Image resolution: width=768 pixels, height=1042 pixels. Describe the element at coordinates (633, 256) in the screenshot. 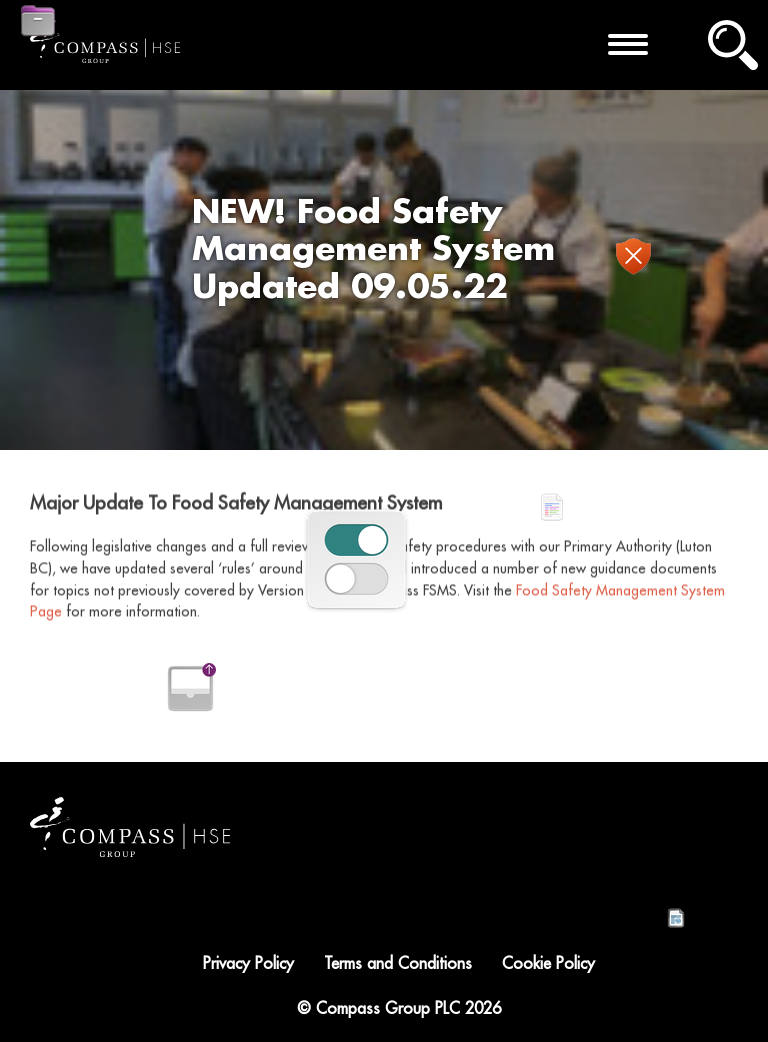

I see `indicates a security error or protection failure` at that location.